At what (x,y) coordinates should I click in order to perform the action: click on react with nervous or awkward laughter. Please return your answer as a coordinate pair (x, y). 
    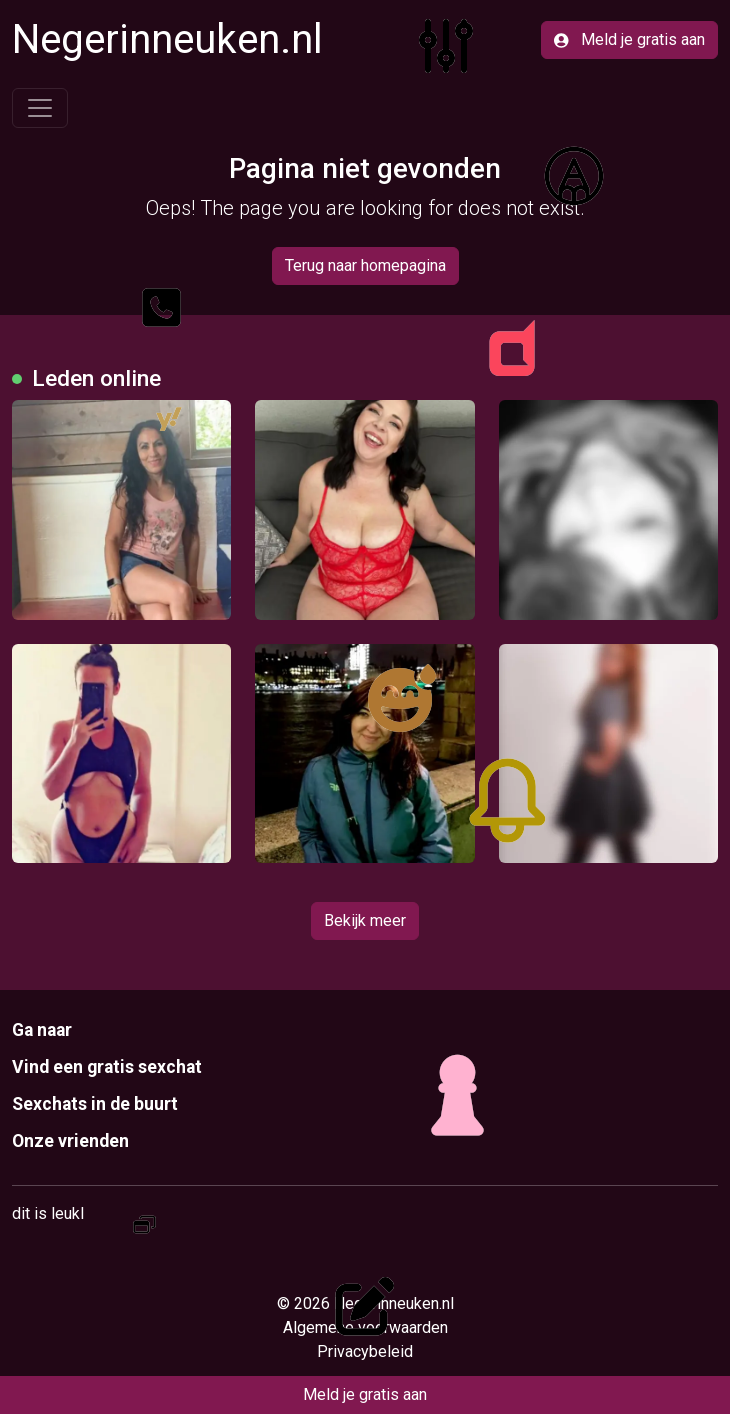
    Looking at the image, I should click on (400, 700).